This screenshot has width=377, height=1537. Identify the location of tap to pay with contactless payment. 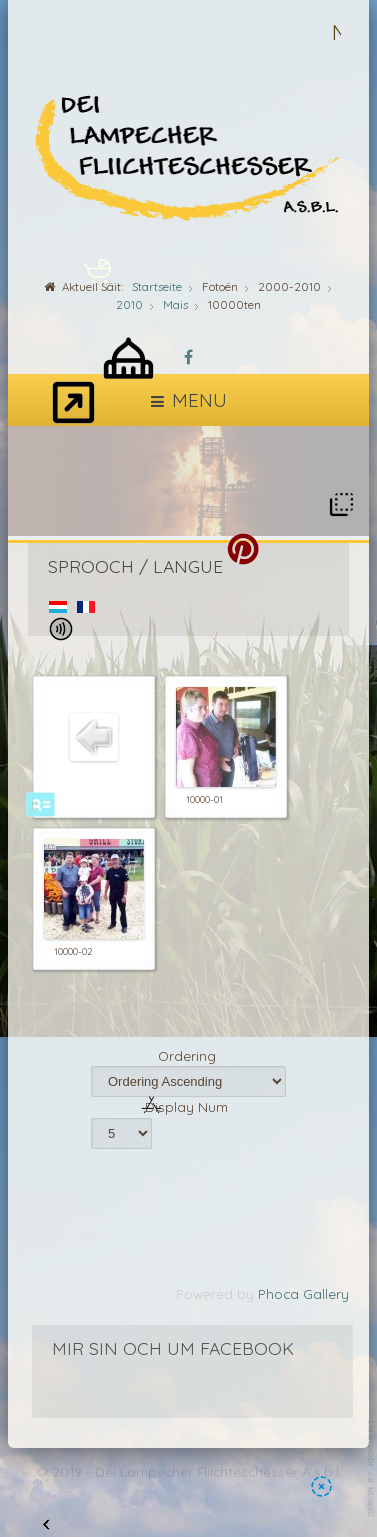
(61, 629).